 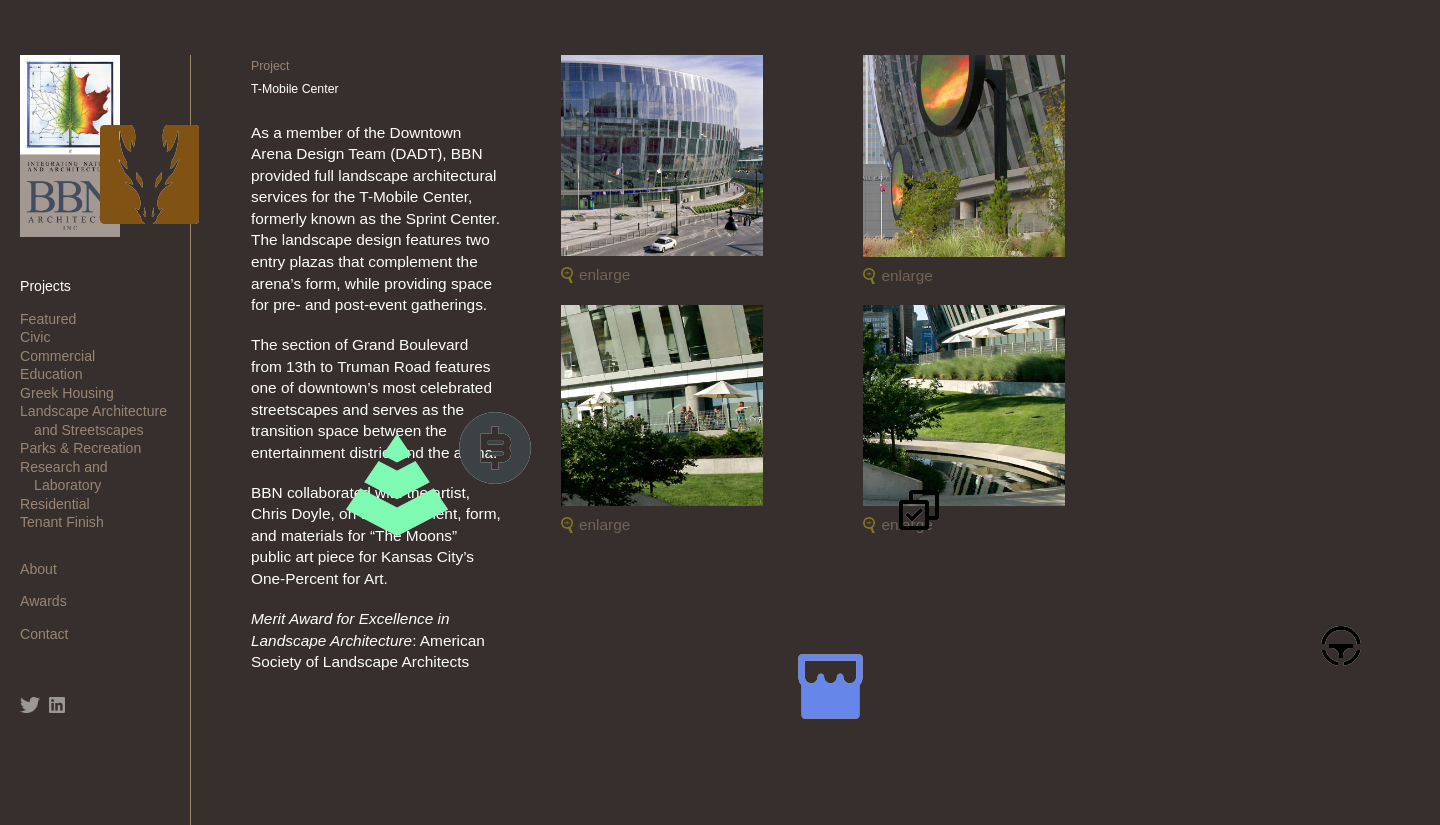 What do you see at coordinates (495, 448) in the screenshot?
I see `bitcoin or cryptocurrency indicator` at bounding box center [495, 448].